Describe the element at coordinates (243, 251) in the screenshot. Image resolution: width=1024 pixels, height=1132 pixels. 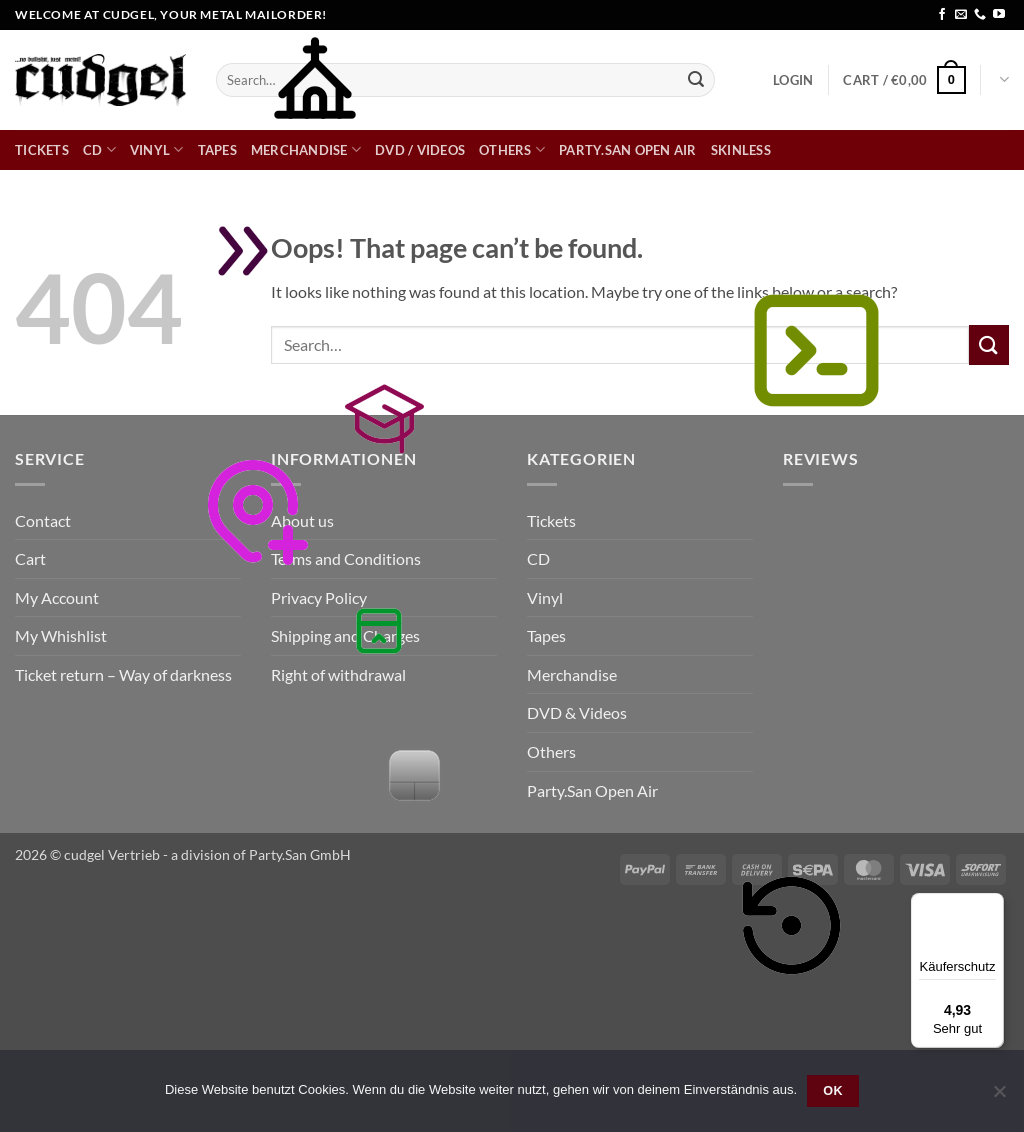
I see `skip forward or advance quickly` at that location.